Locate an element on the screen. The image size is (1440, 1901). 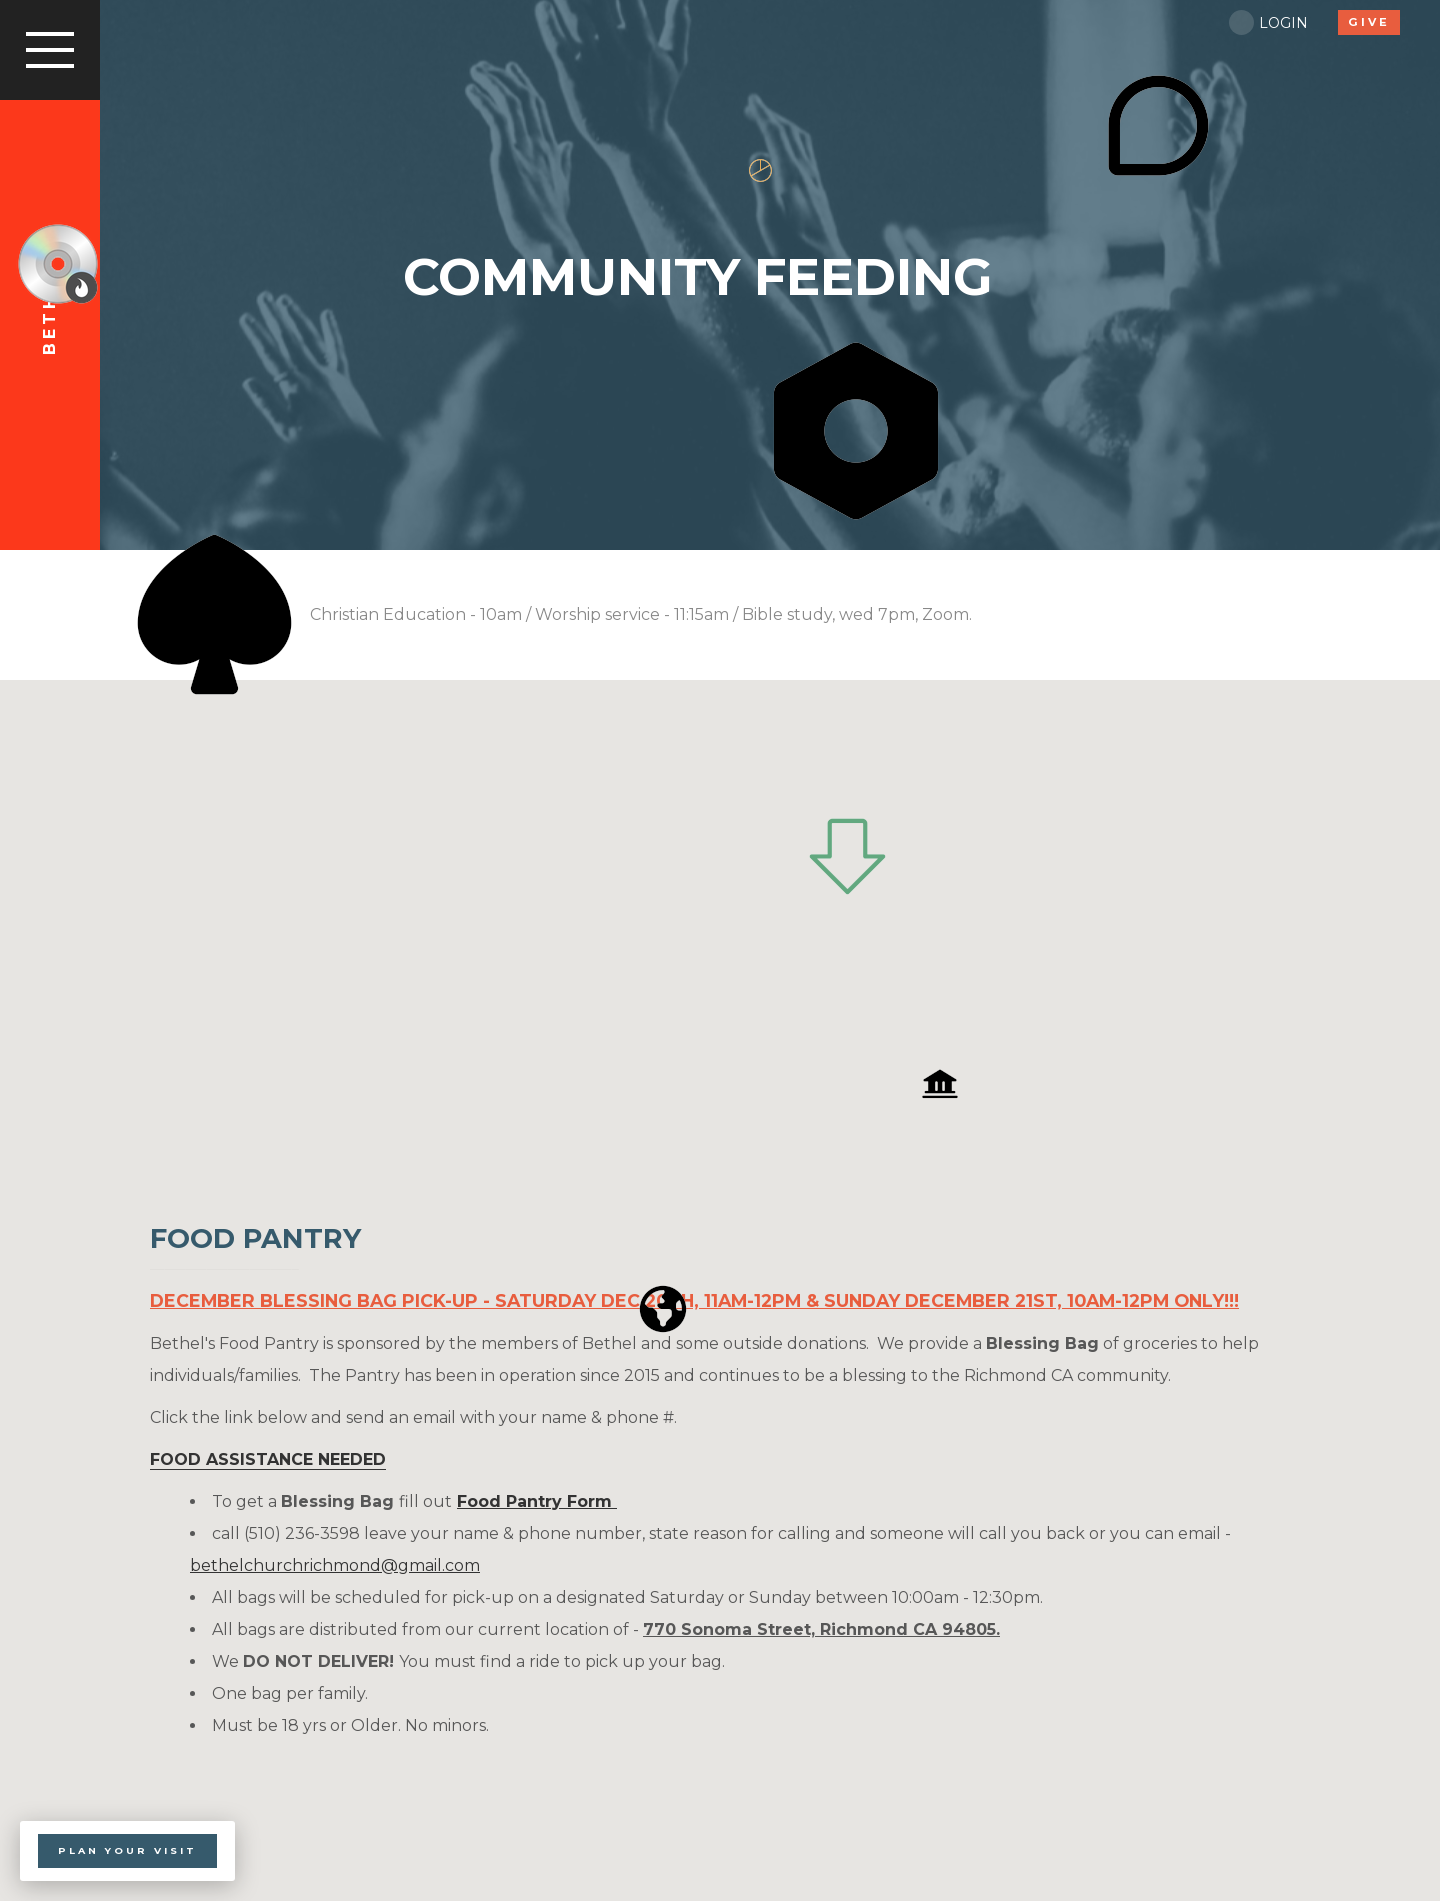
access banking or financial services is located at coordinates (940, 1085).